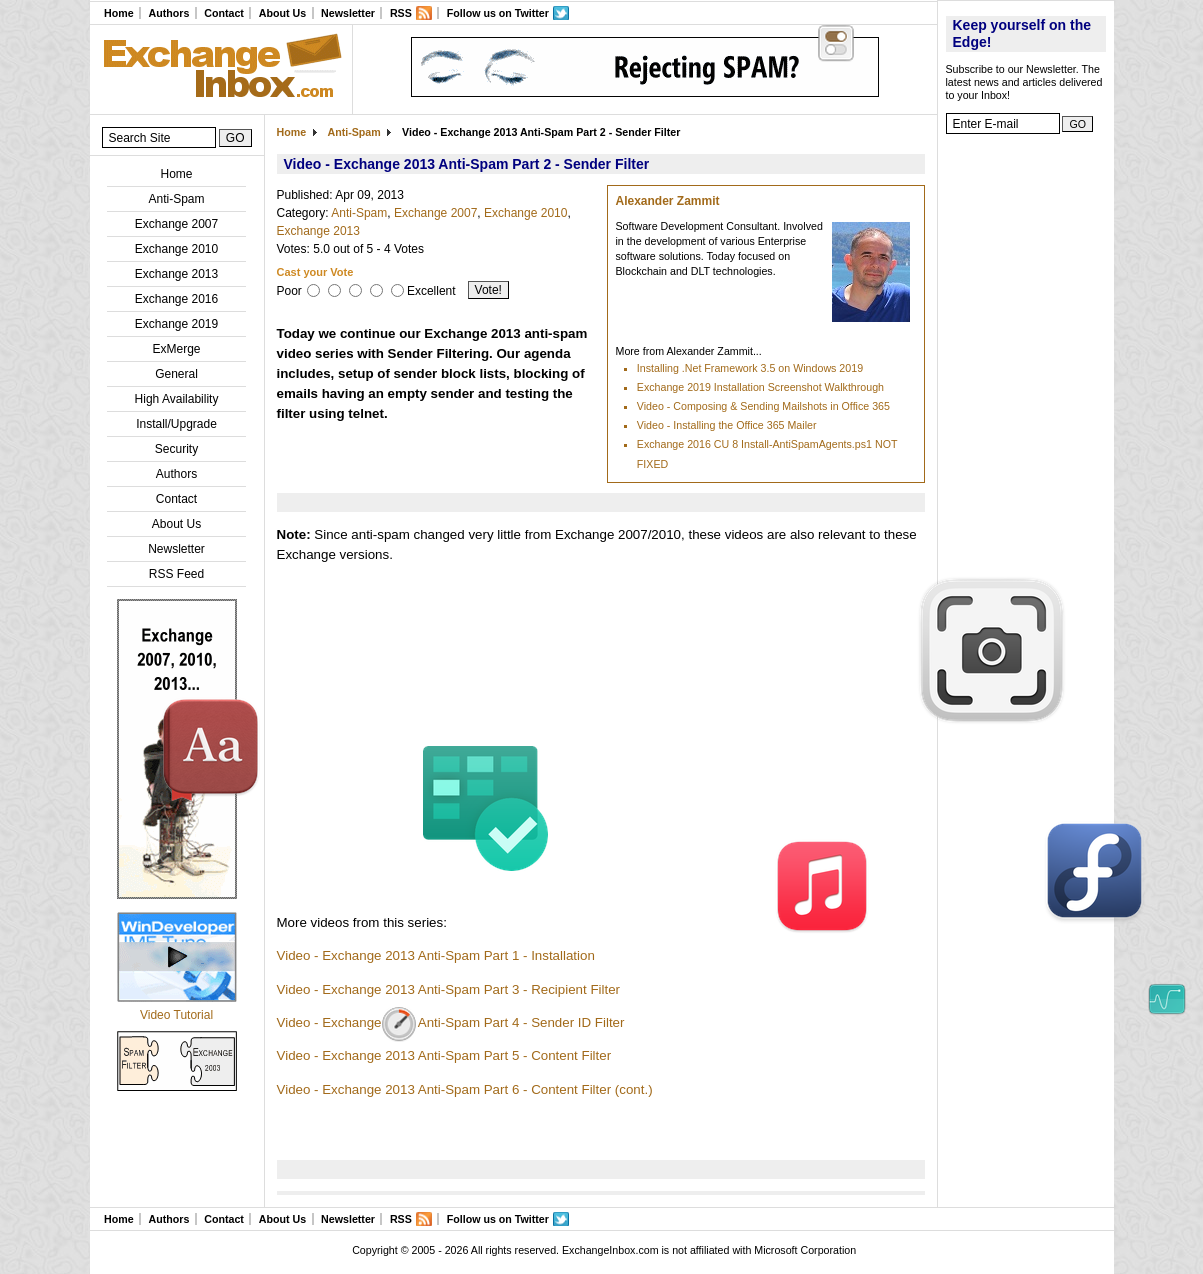 This screenshot has height=1274, width=1203. I want to click on open Apple Music app, so click(822, 886).